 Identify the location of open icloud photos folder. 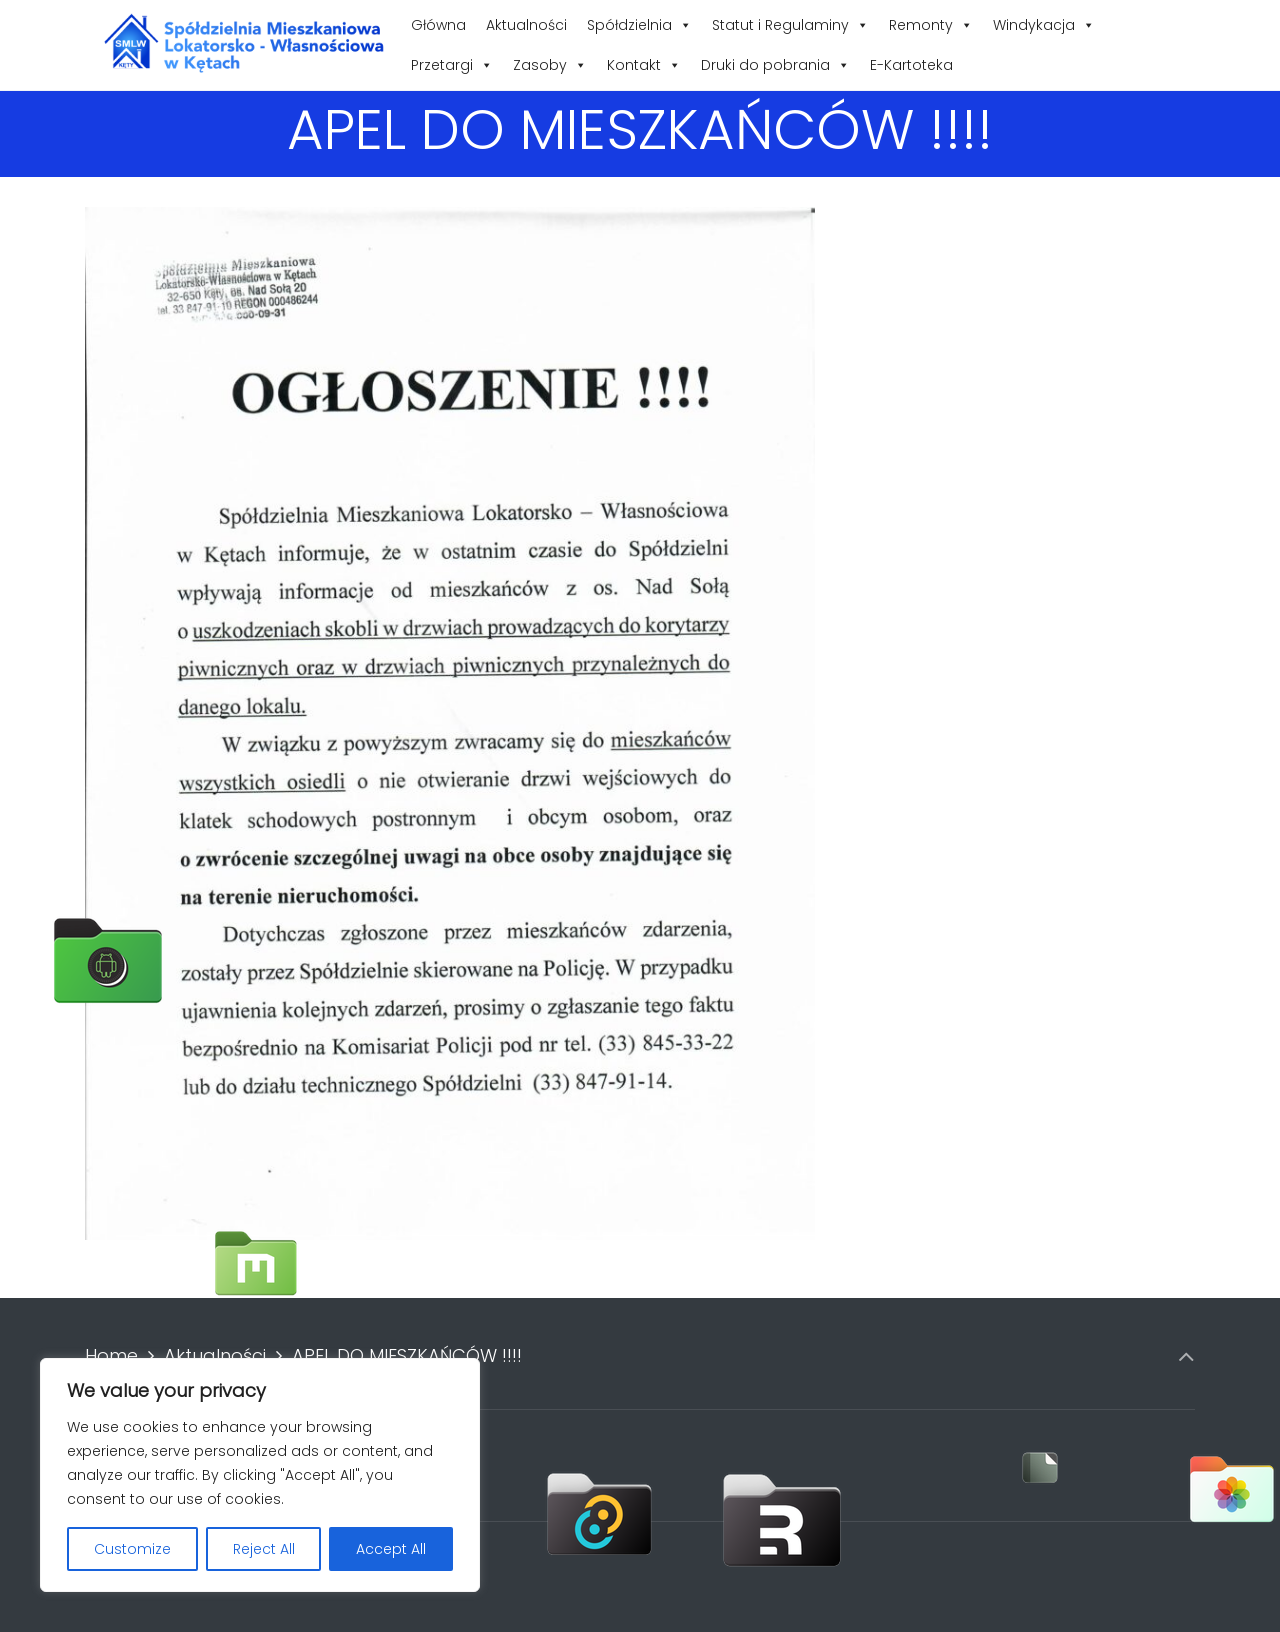
(1231, 1491).